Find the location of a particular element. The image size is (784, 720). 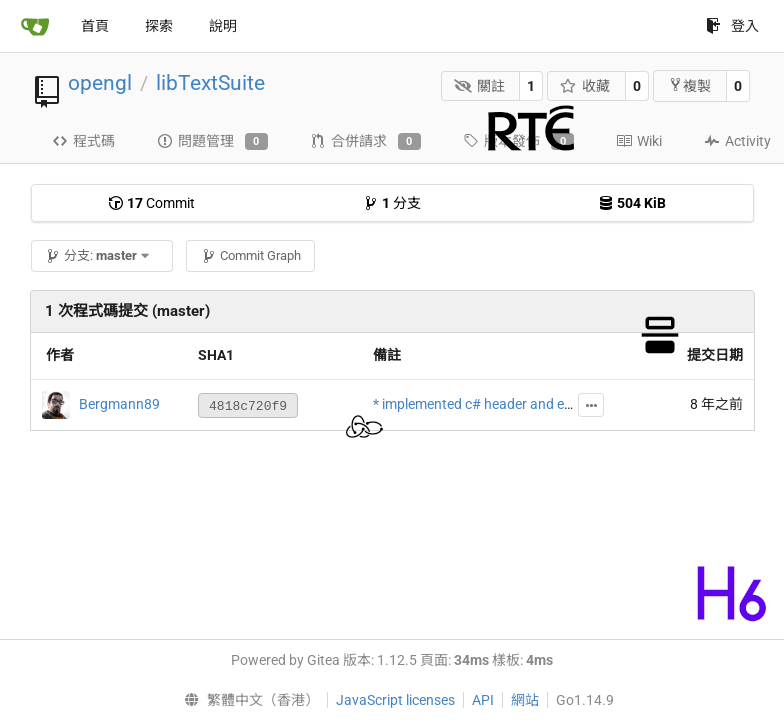

format text as heading level 6 is located at coordinates (731, 593).